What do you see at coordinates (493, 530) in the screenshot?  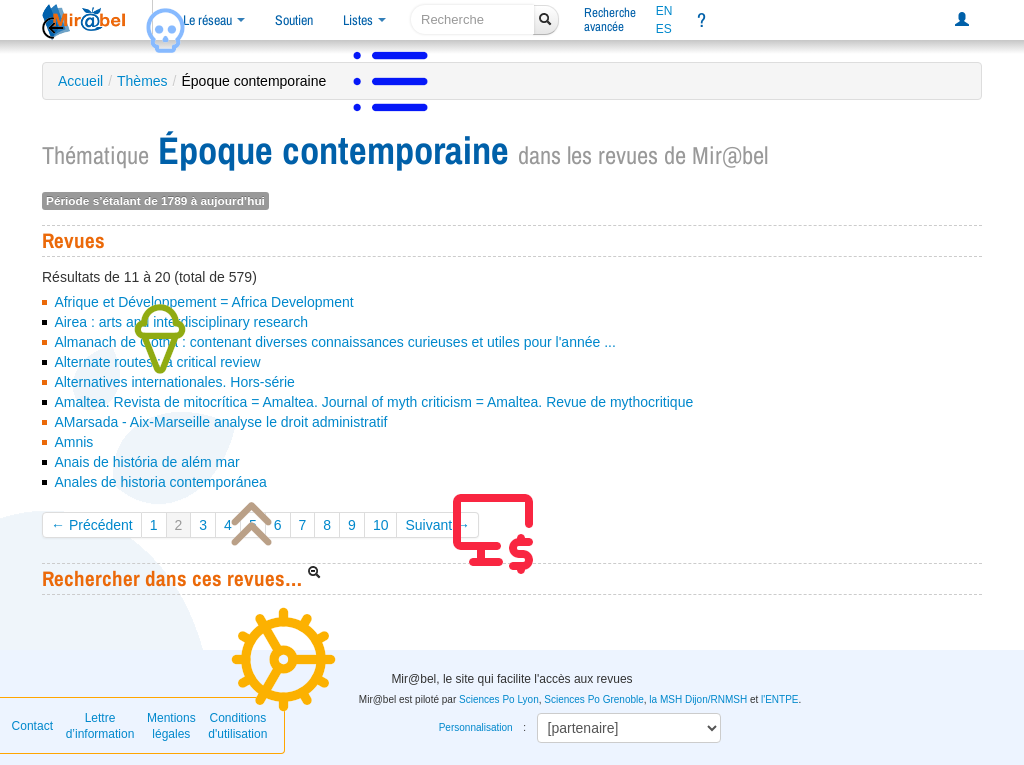 I see `access desktop payment or billing settings` at bounding box center [493, 530].